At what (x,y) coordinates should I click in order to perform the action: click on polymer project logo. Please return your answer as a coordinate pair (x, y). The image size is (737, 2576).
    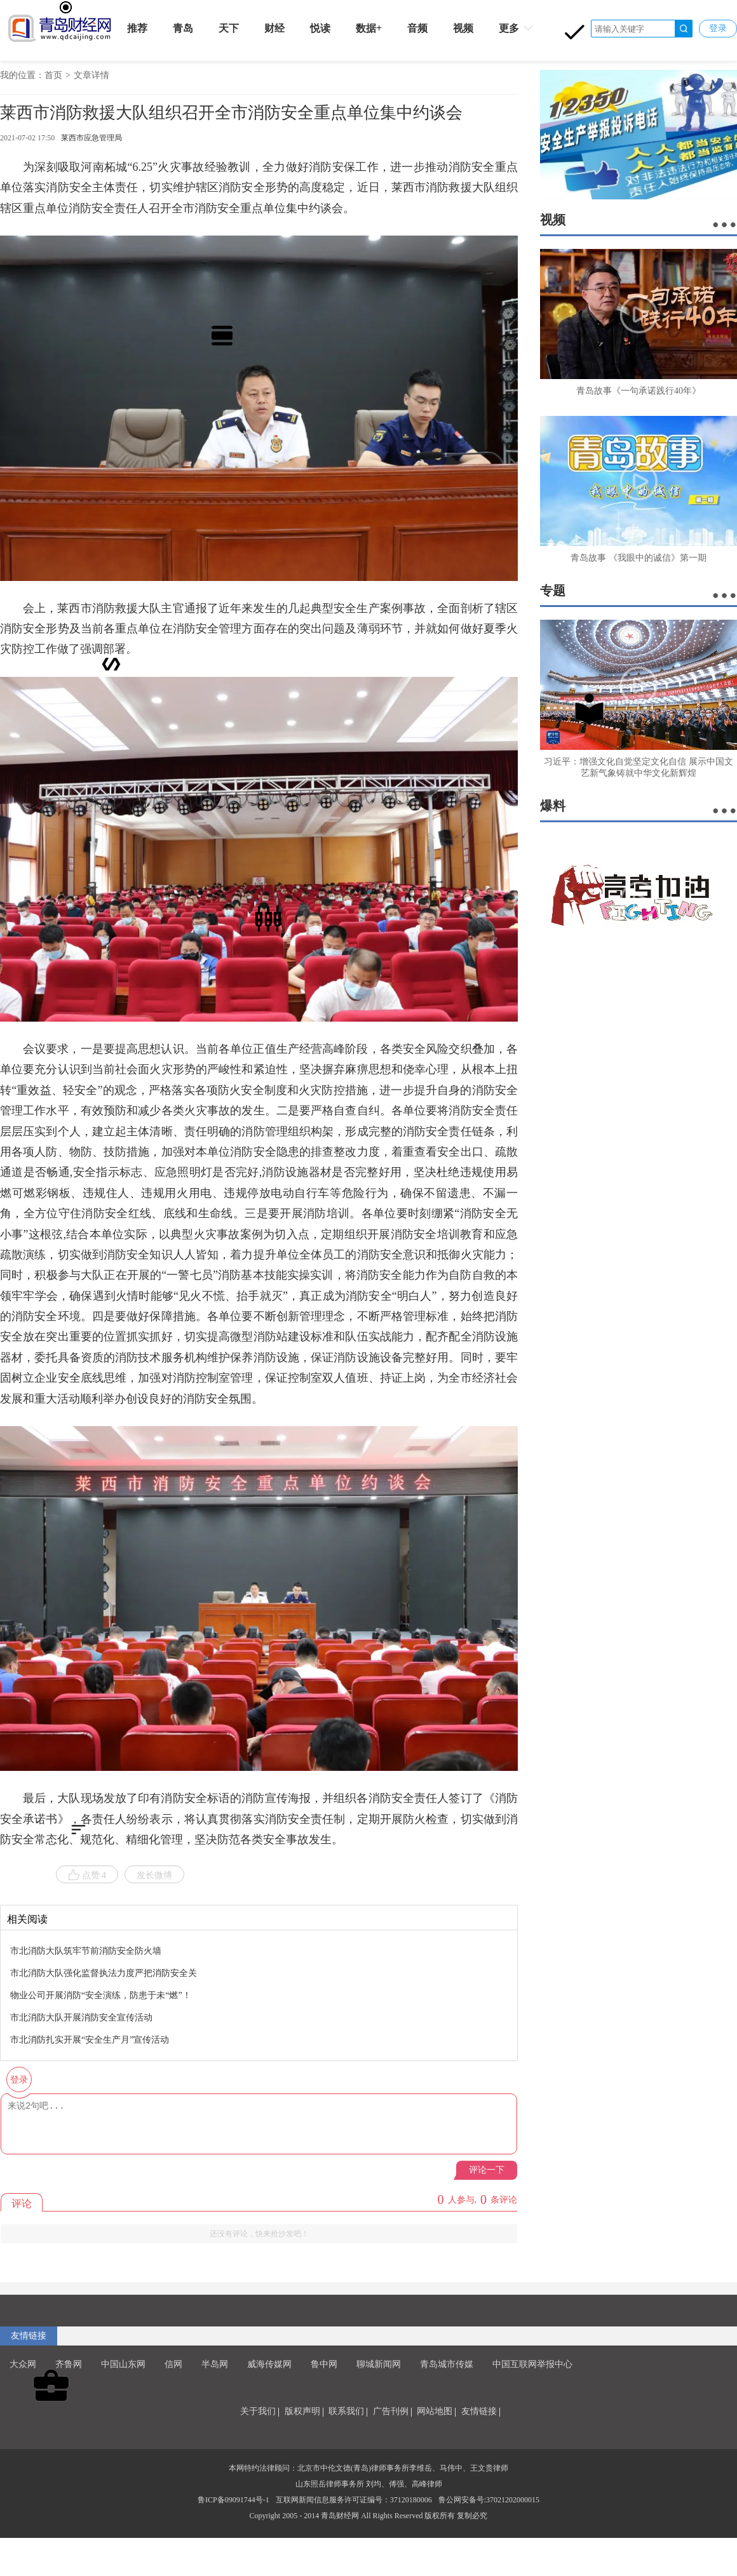
    Looking at the image, I should click on (111, 664).